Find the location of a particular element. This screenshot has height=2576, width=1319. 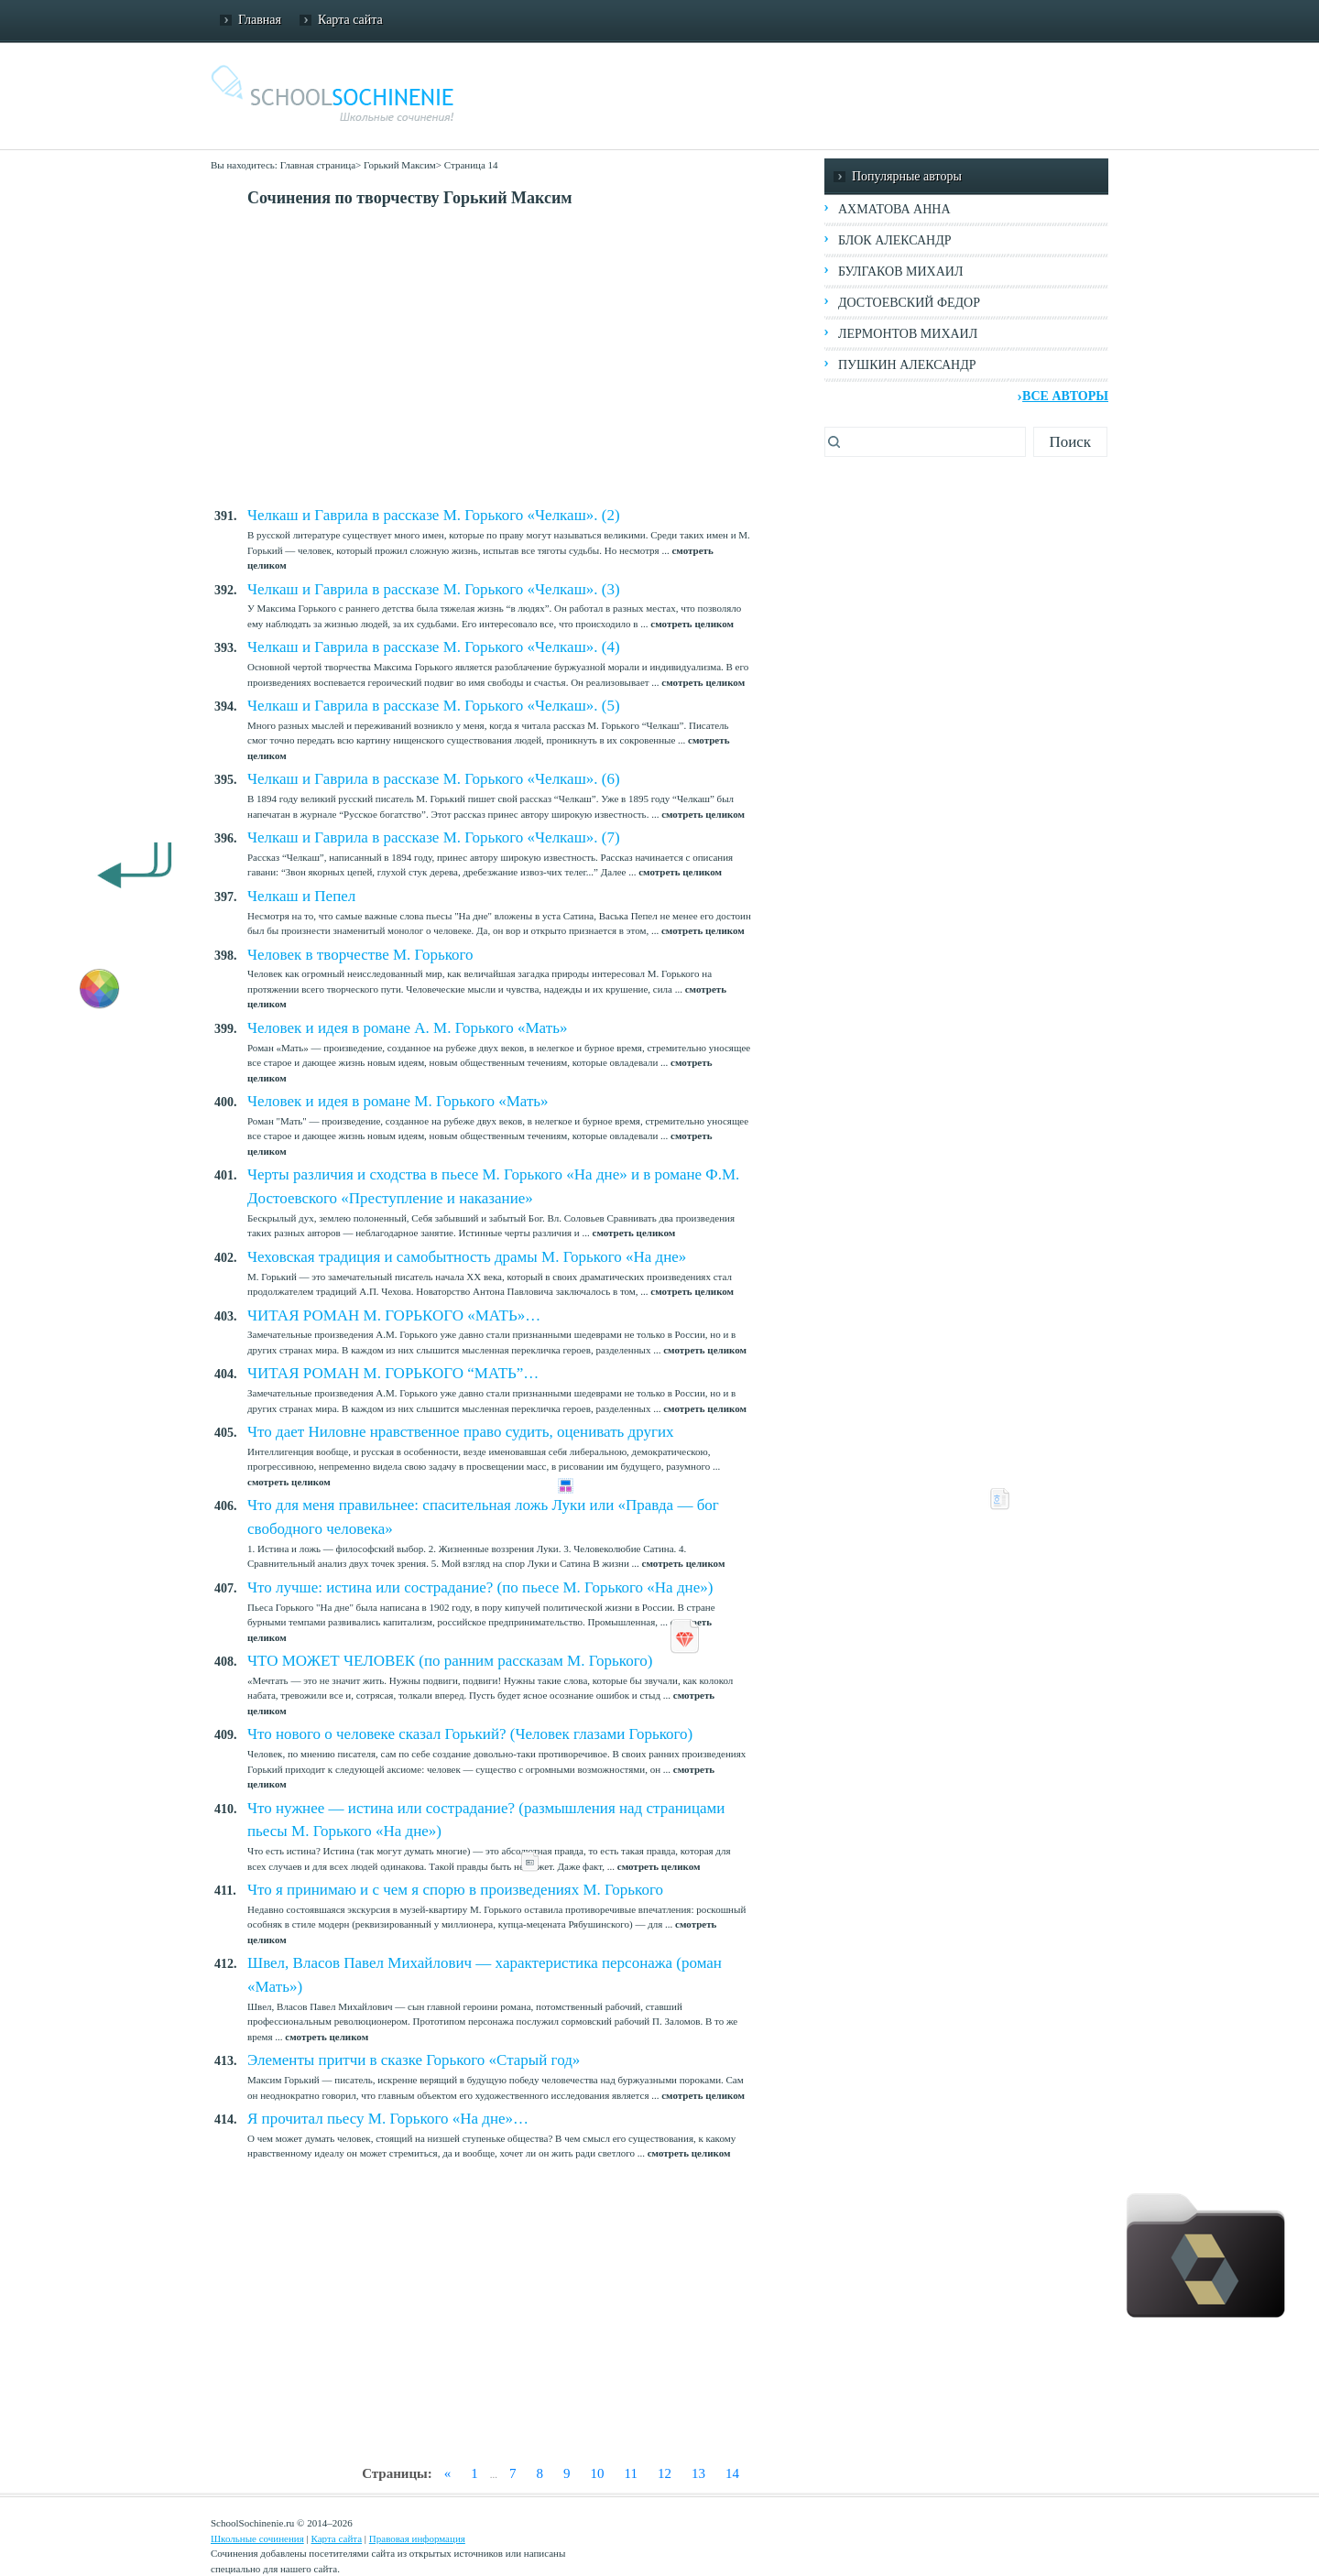

reply to all recipients of an email is located at coordinates (133, 864).